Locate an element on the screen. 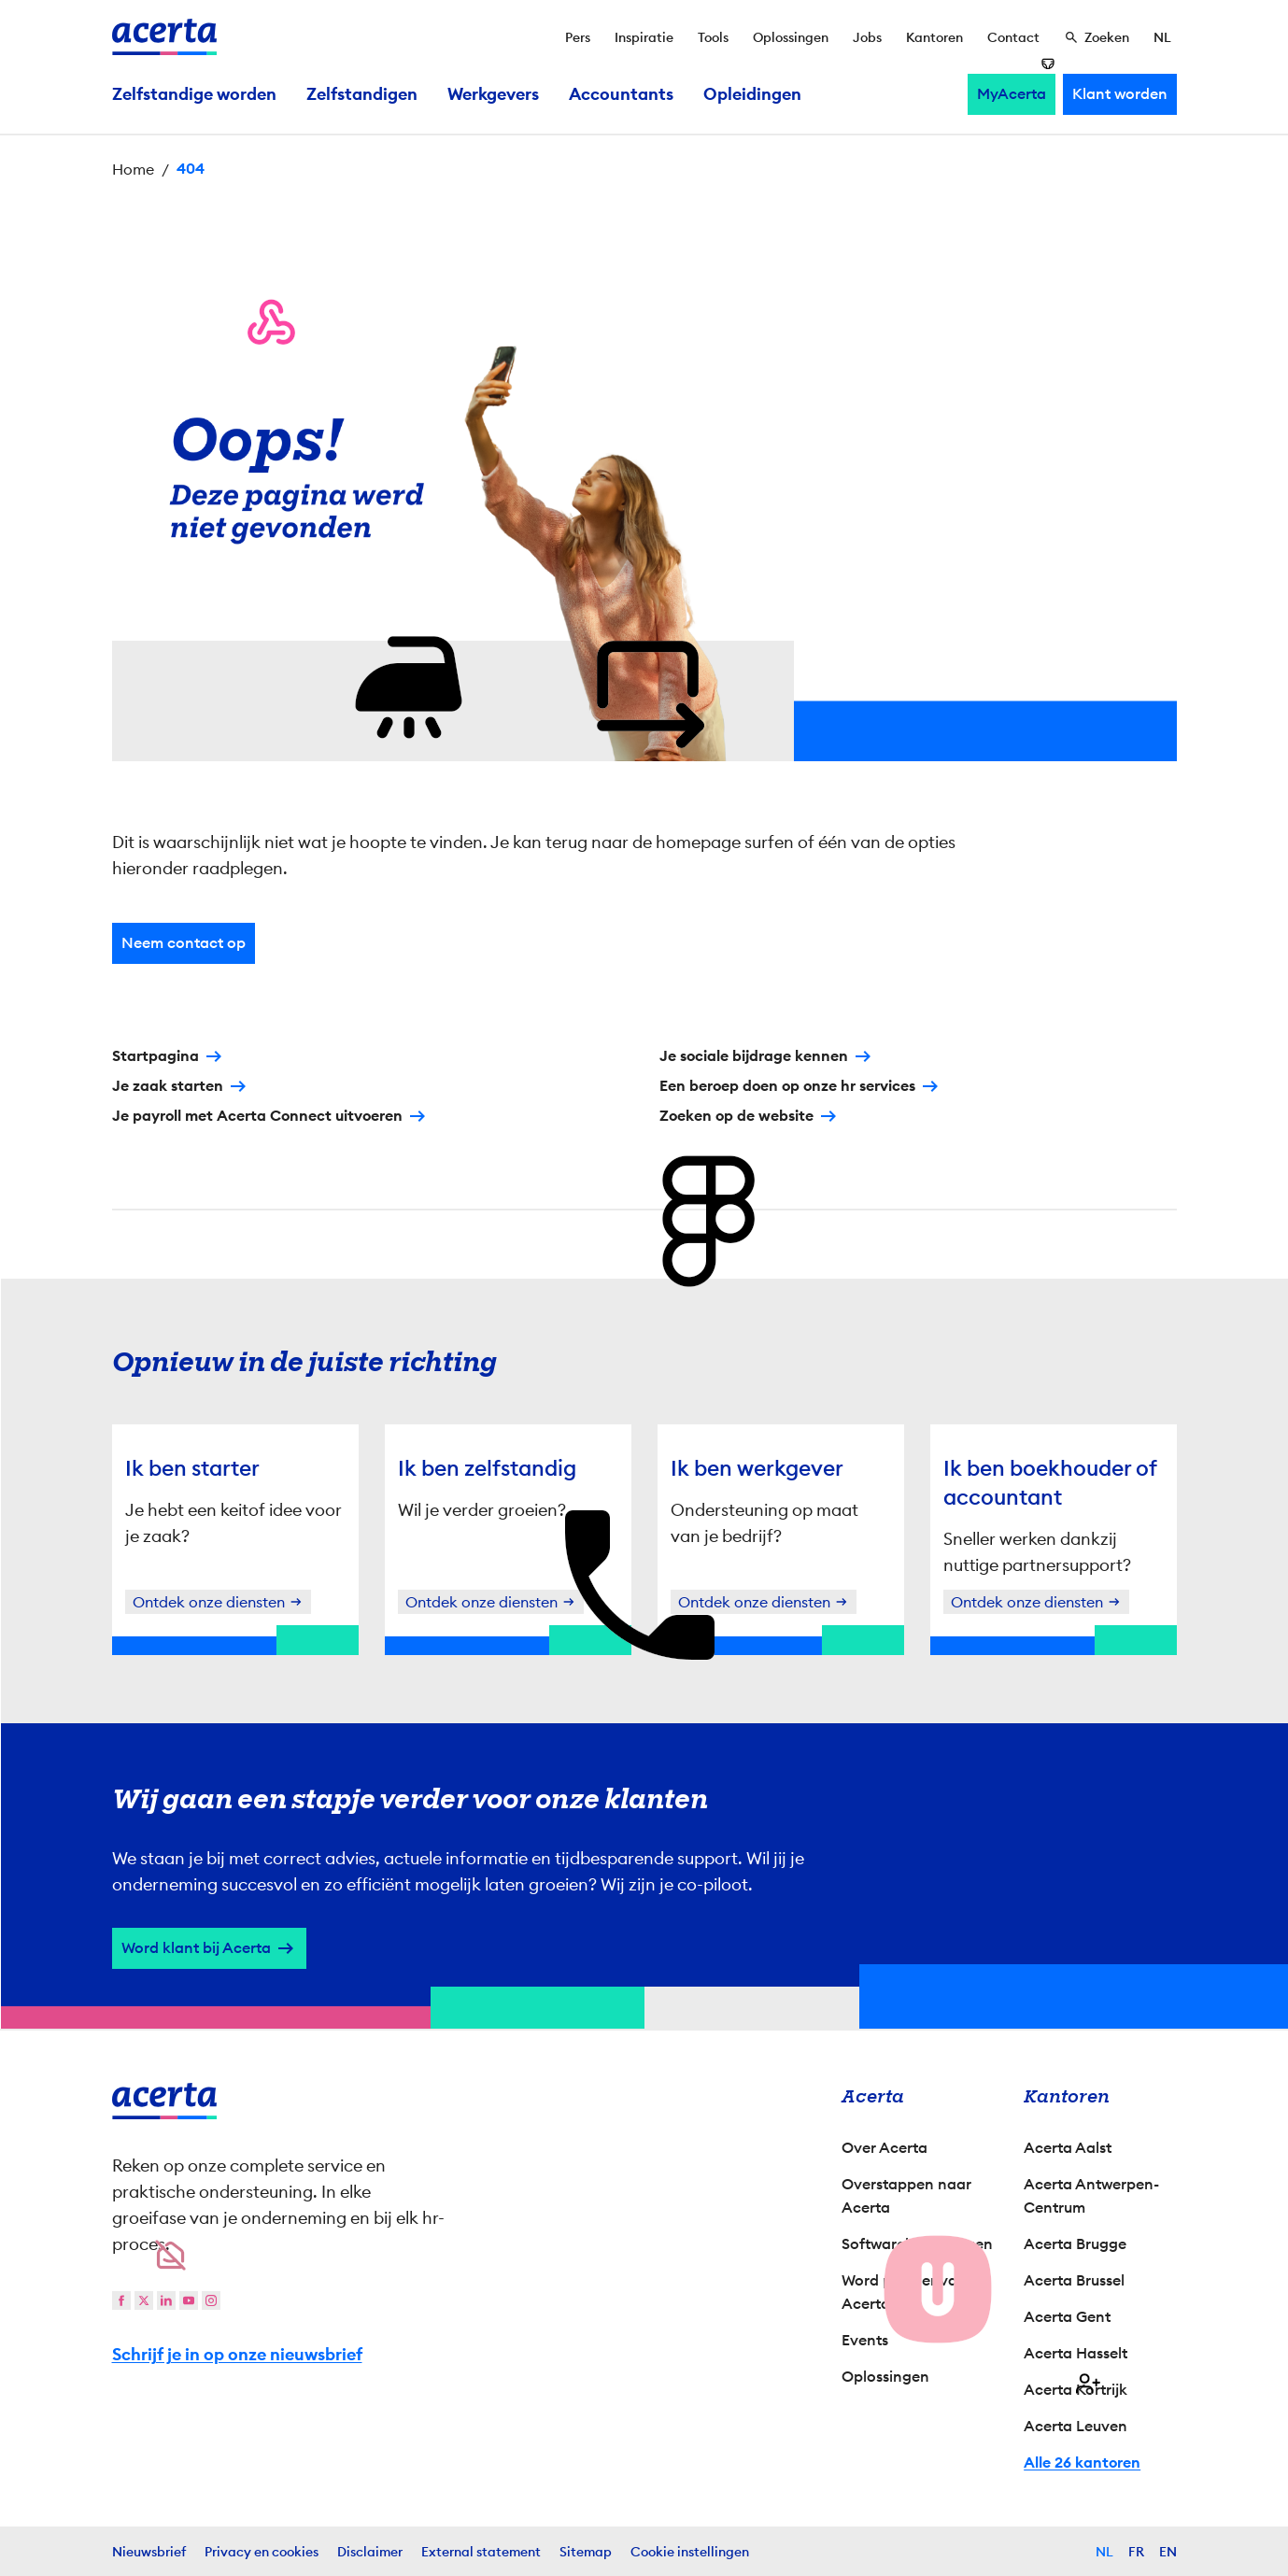  auto-fit content to the right edge is located at coordinates (647, 691).